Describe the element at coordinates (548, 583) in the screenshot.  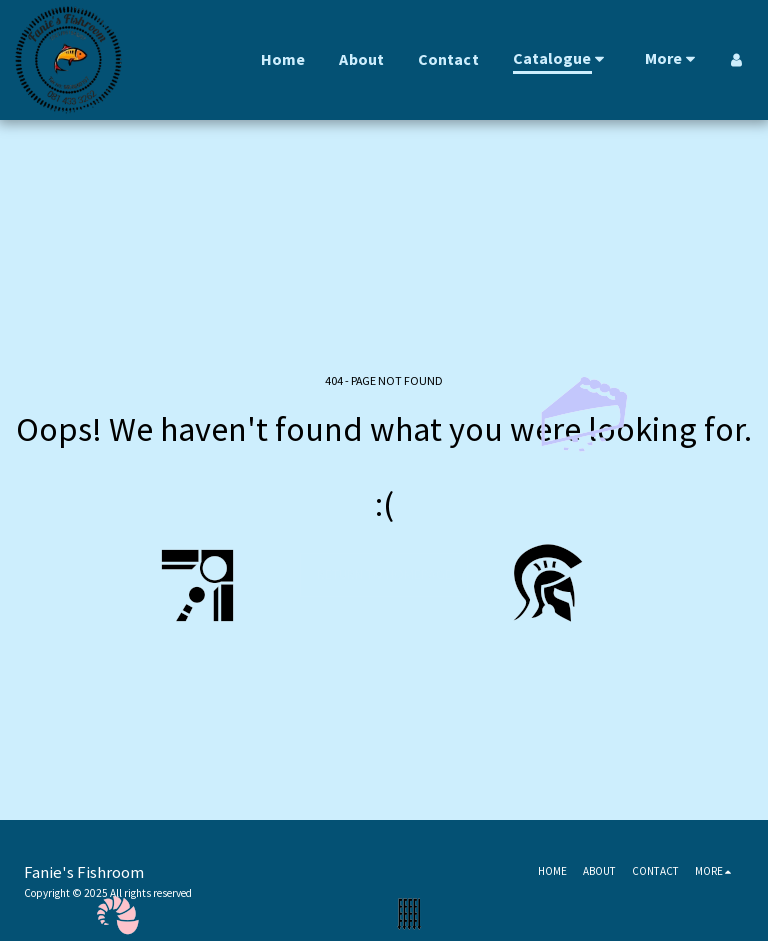
I see `select warrior or spartan character class` at that location.